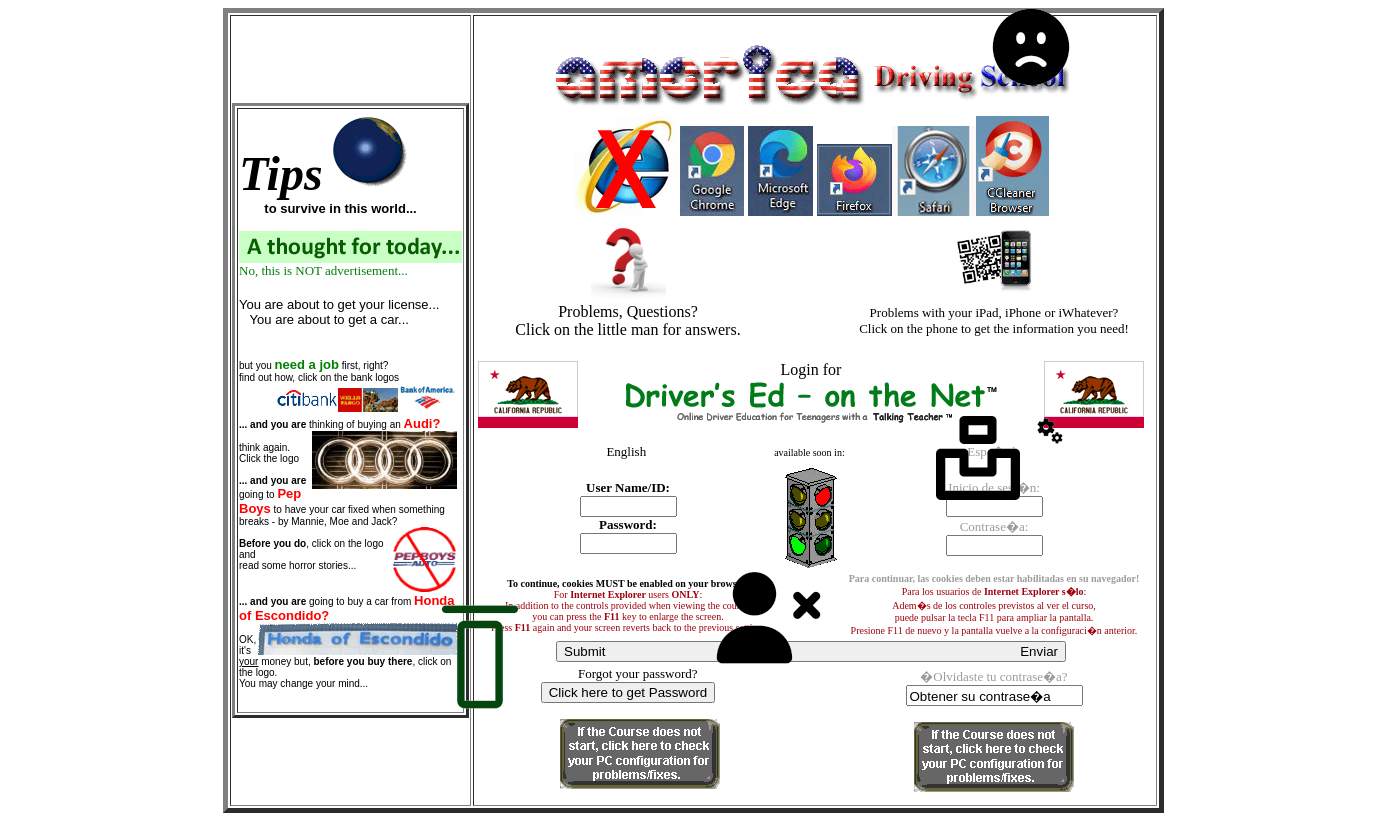 This screenshot has height=821, width=1387. What do you see at coordinates (1050, 431) in the screenshot?
I see `access settings or configuration options` at bounding box center [1050, 431].